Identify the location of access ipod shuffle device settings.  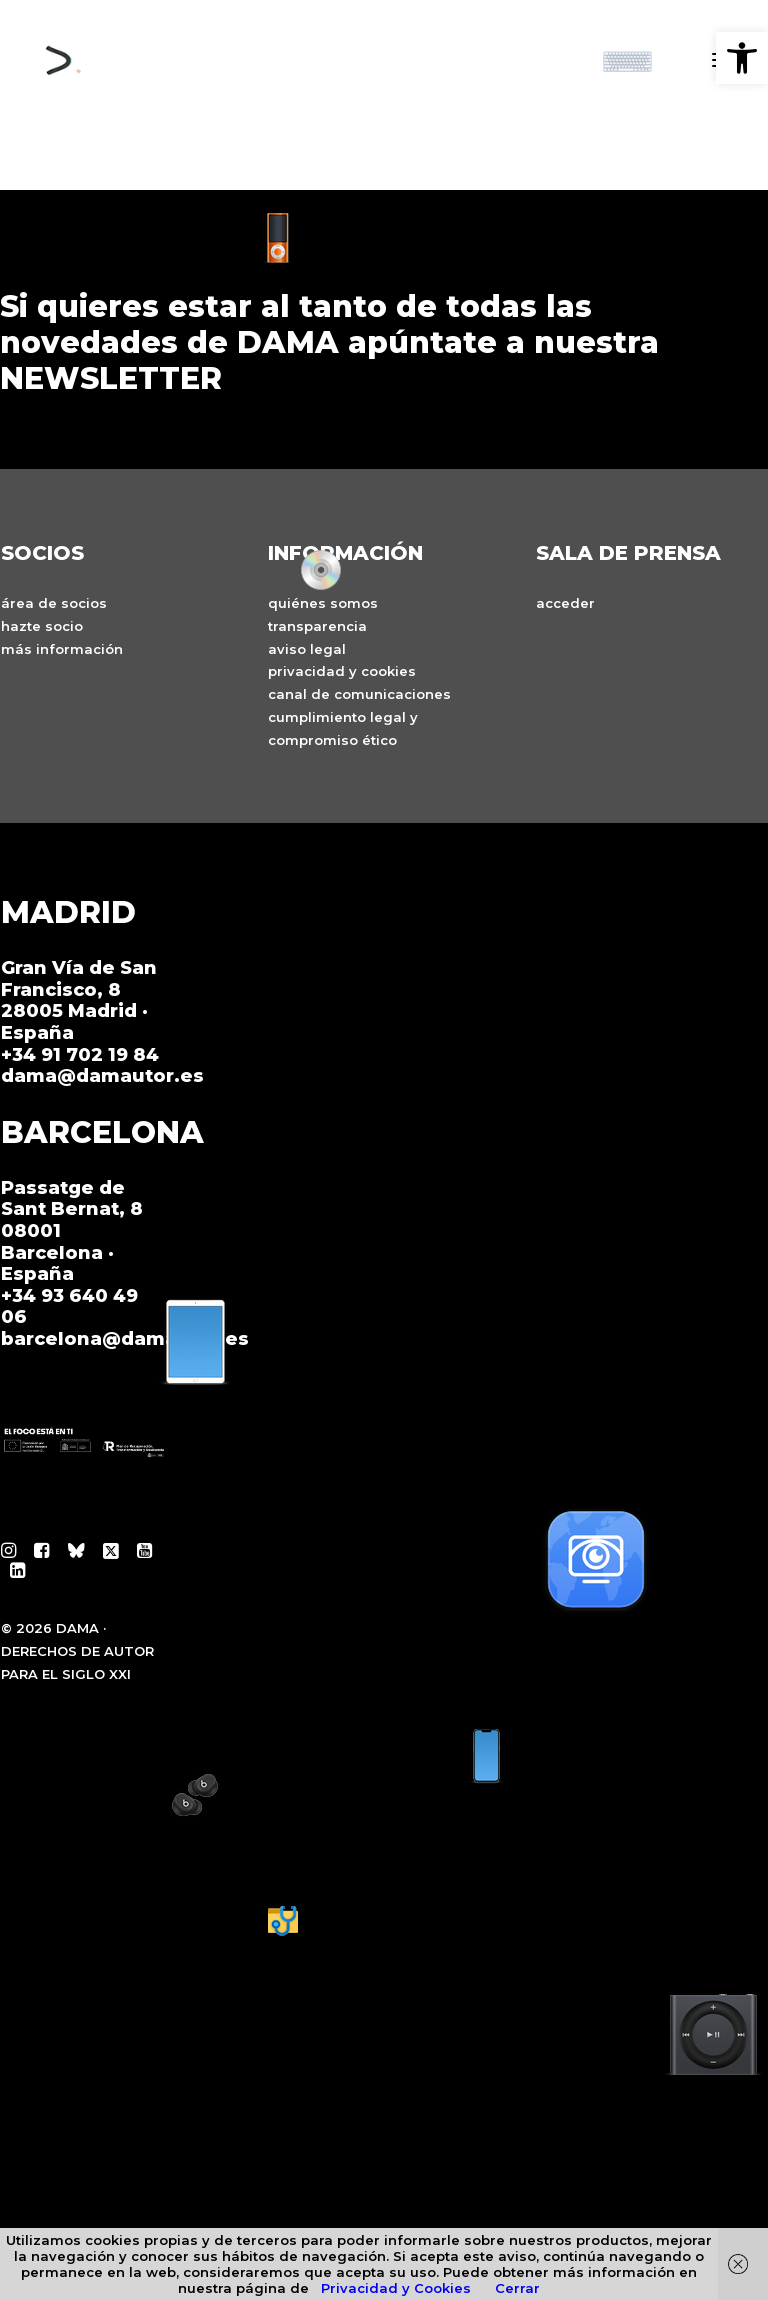
(713, 2034).